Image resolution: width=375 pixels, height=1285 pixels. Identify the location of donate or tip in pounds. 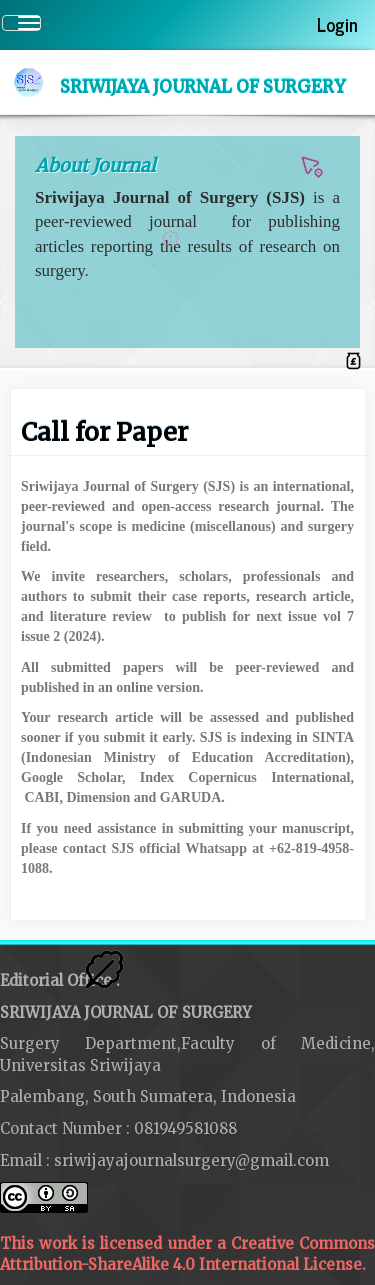
(353, 360).